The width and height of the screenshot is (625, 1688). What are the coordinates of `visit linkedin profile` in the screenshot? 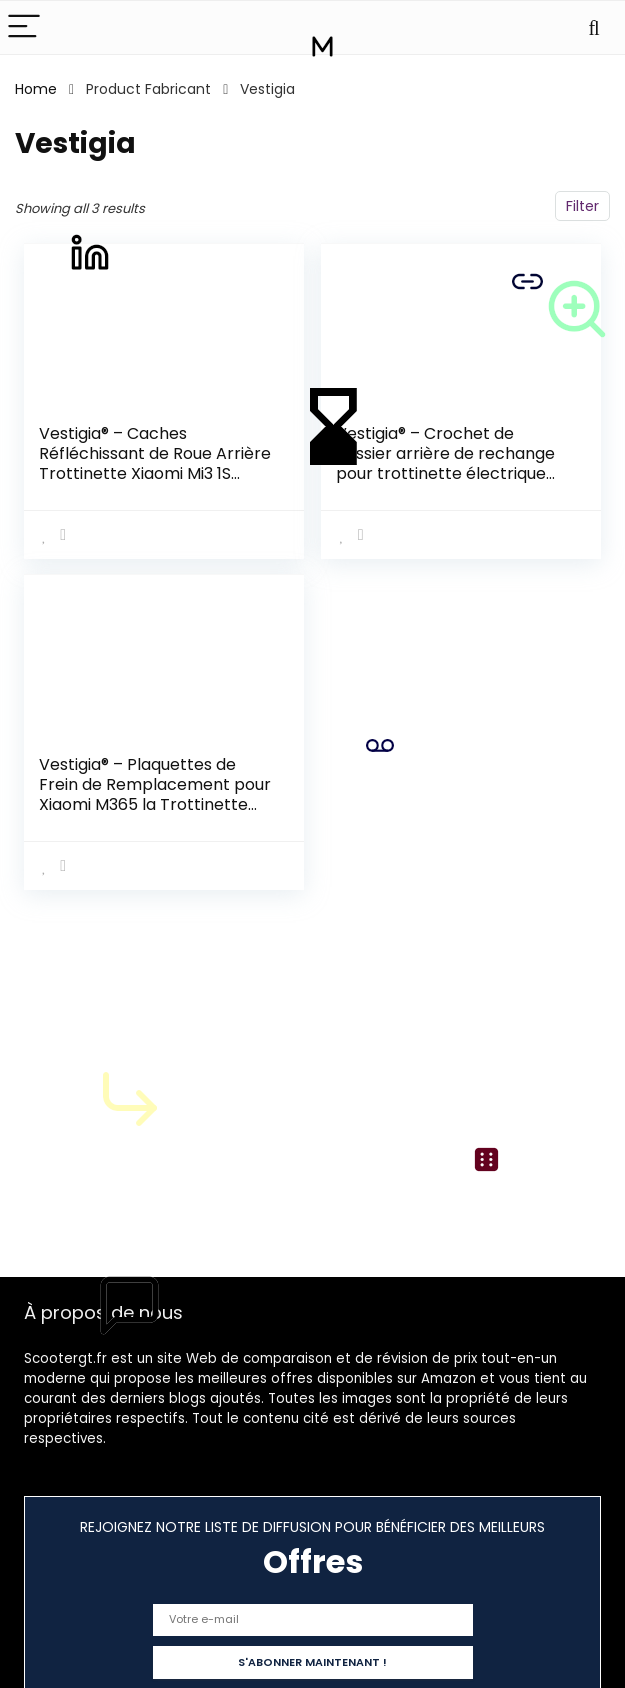 It's located at (90, 253).